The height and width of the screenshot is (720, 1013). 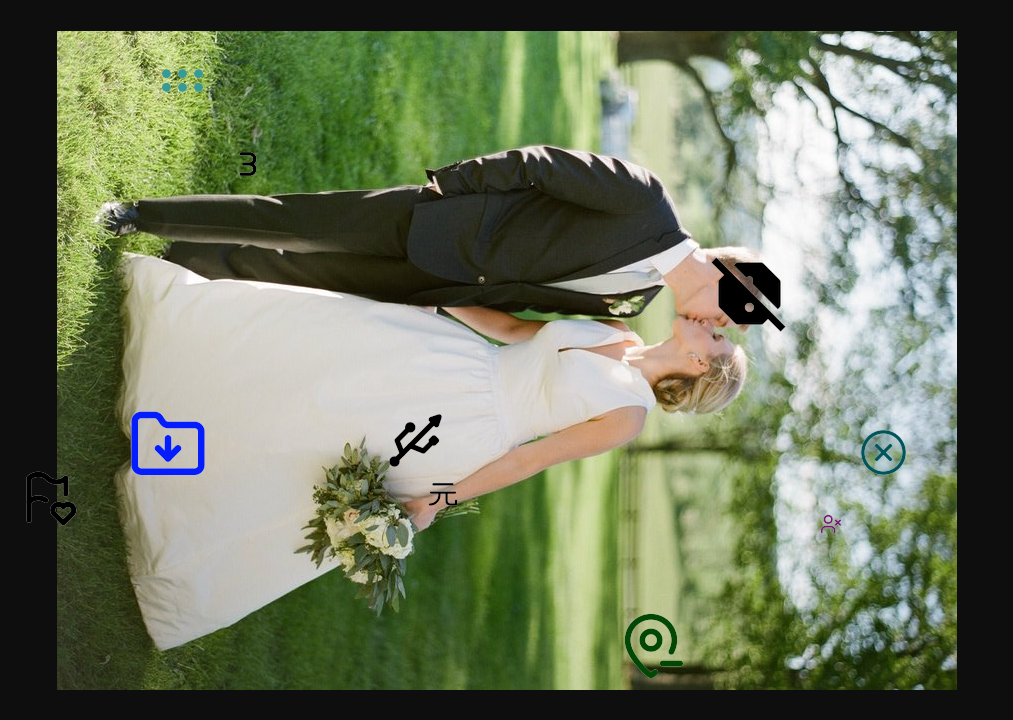 I want to click on remove a user from your contacts, so click(x=831, y=524).